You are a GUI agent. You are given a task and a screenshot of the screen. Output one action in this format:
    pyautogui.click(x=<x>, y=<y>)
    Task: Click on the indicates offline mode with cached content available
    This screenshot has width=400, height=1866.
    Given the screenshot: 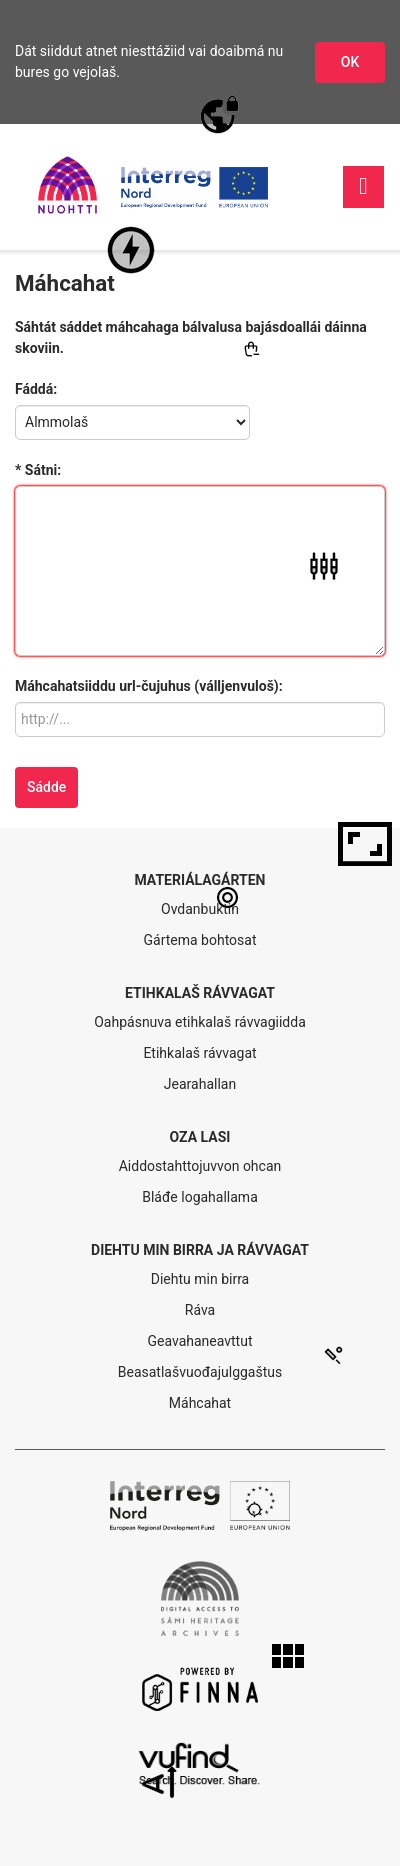 What is the action you would take?
    pyautogui.click(x=131, y=250)
    